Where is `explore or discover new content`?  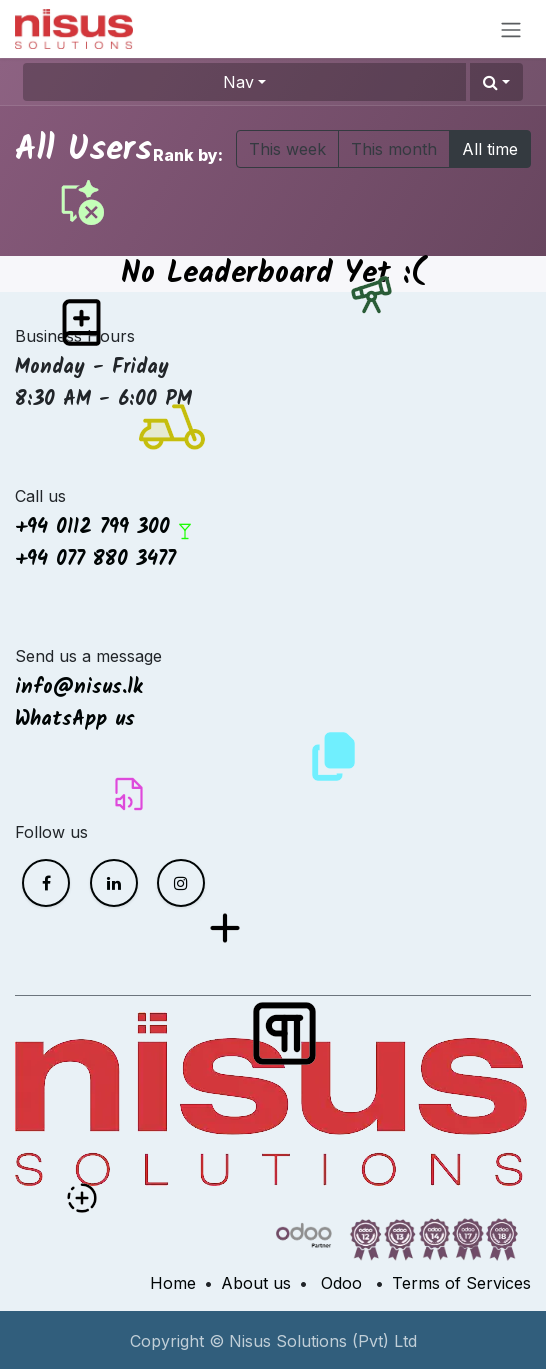 explore or discover new content is located at coordinates (371, 294).